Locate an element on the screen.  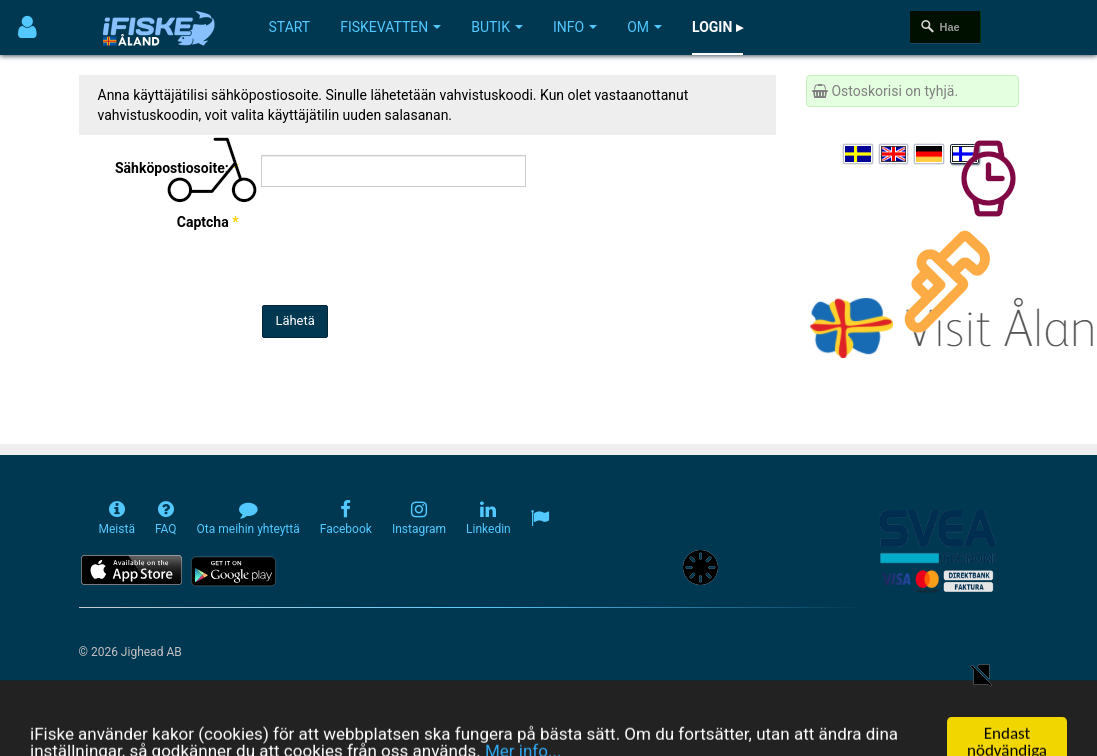
access tools or settings is located at coordinates (946, 282).